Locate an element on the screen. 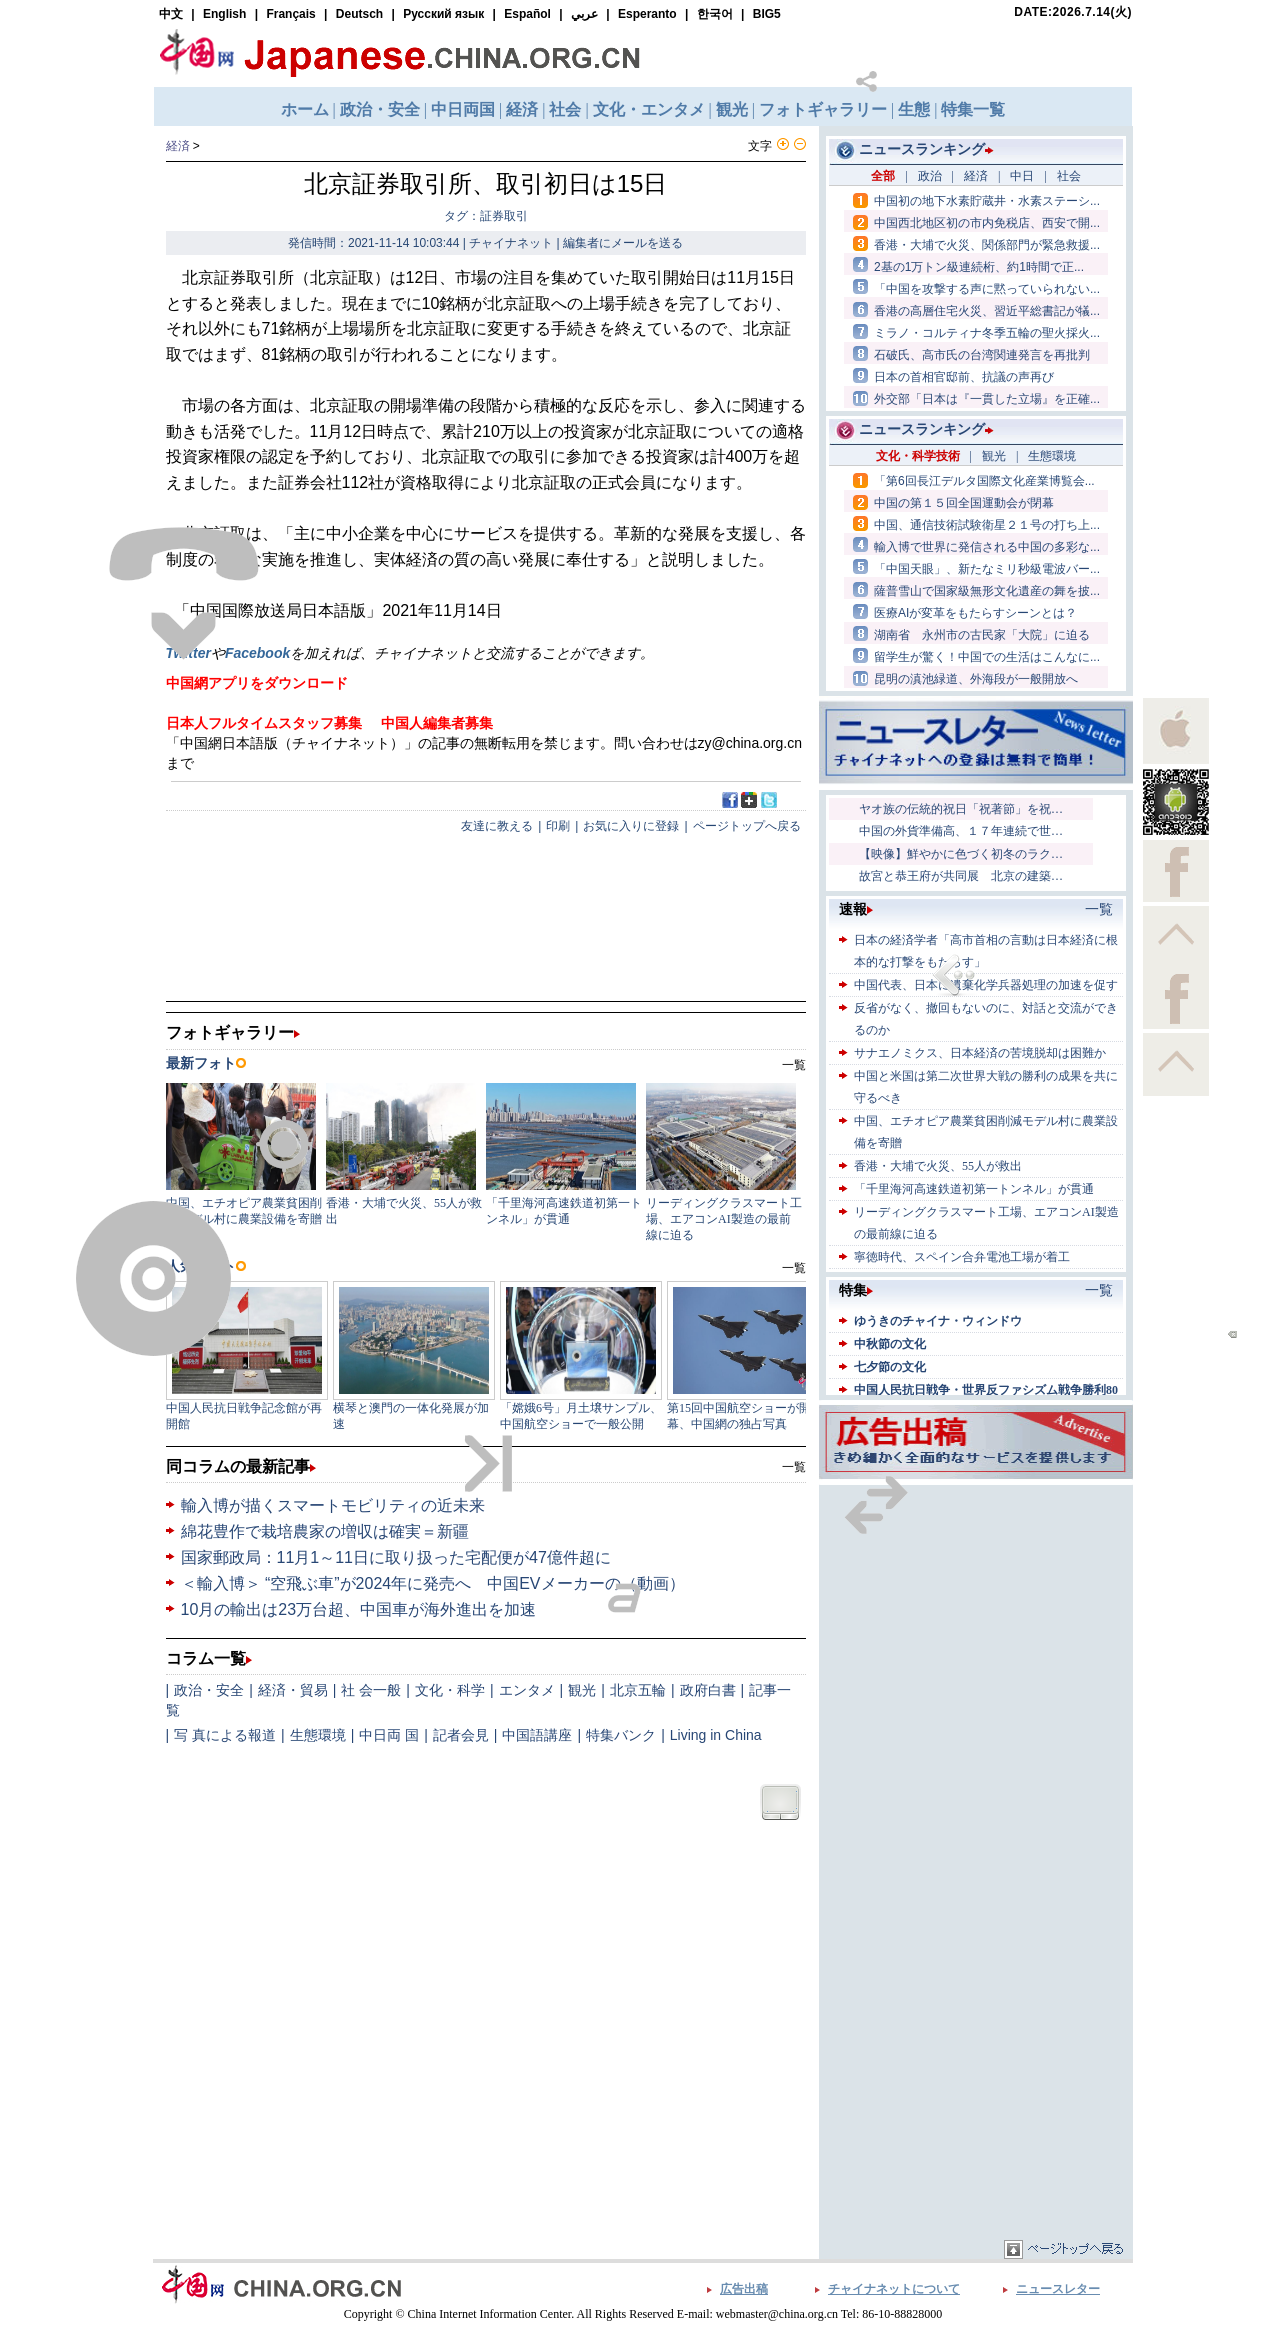 The image size is (1285, 2328). touchpad input device settings is located at coordinates (780, 1804).